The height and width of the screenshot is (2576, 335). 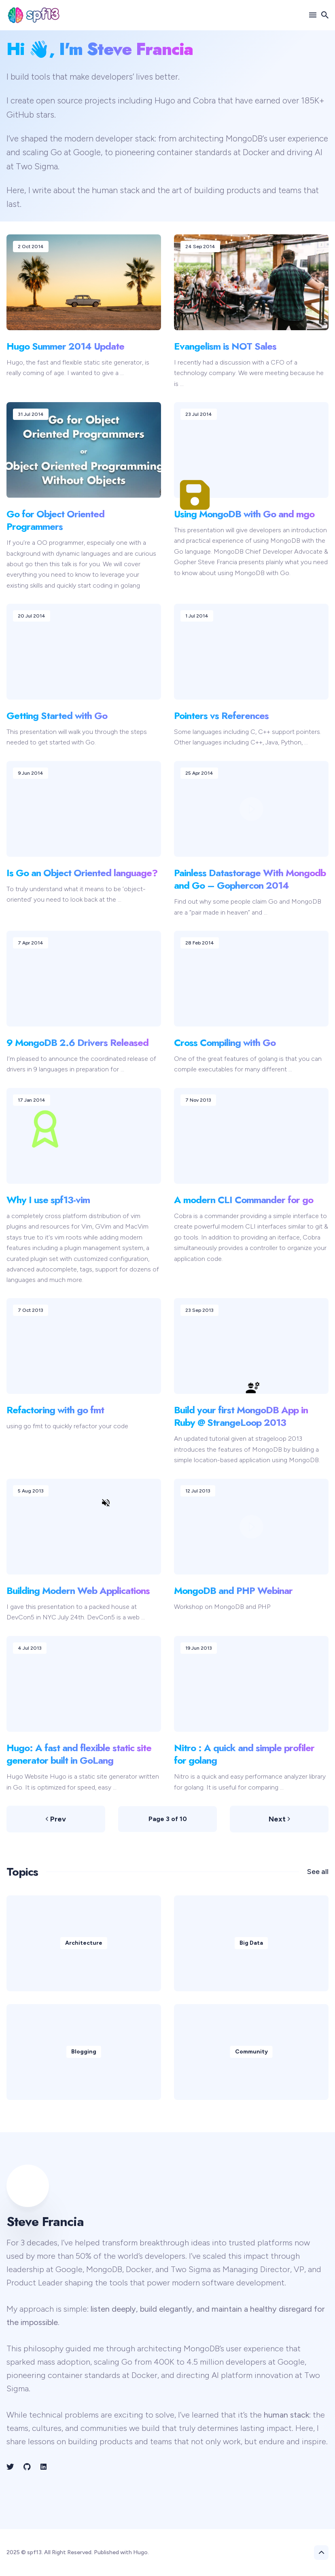 What do you see at coordinates (45, 1129) in the screenshot?
I see `view achievements or awards` at bounding box center [45, 1129].